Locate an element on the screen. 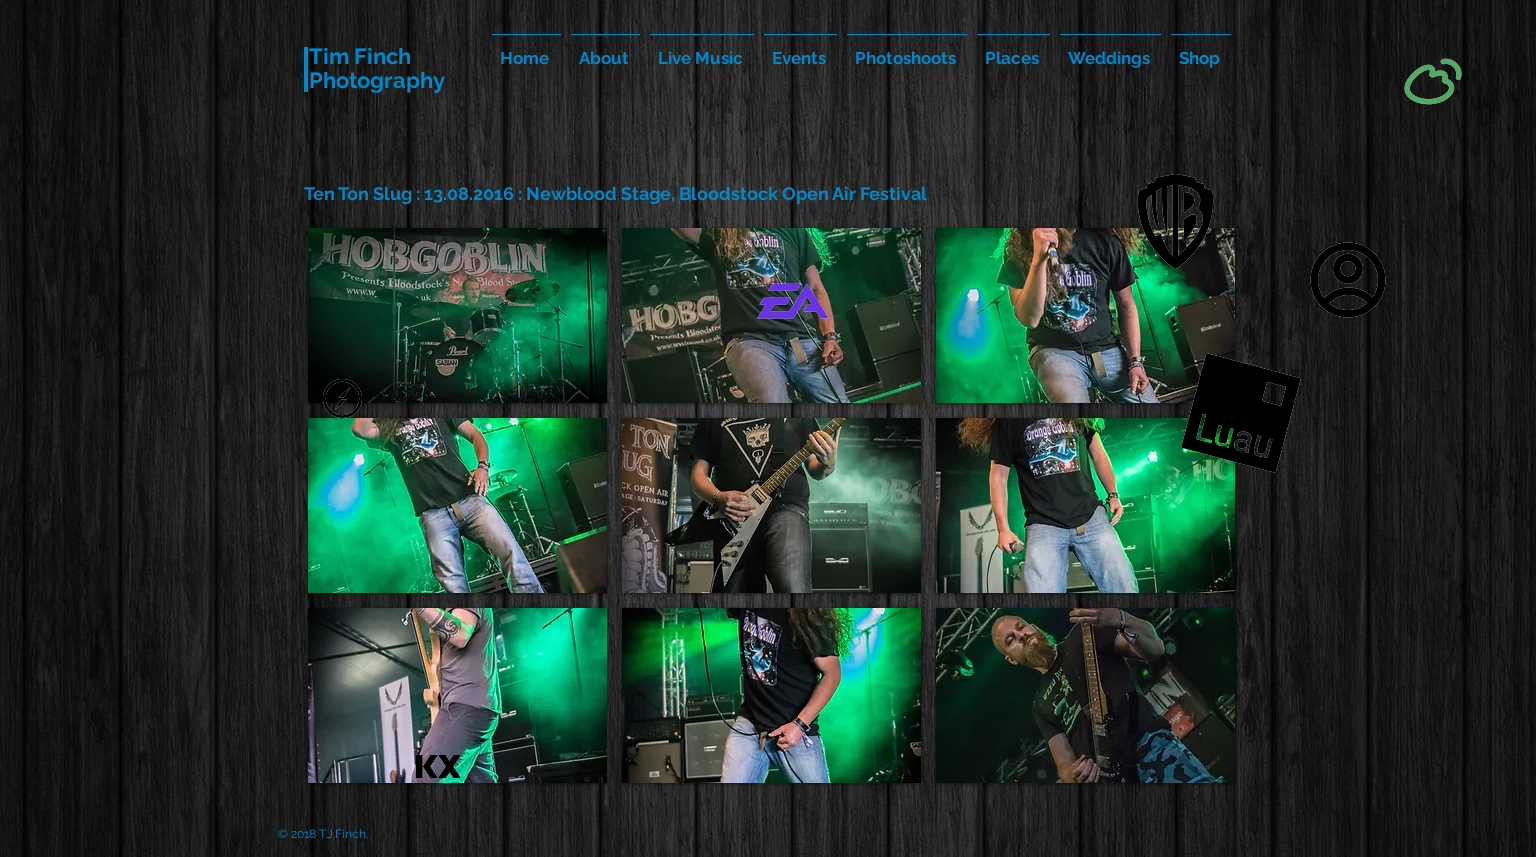 Image resolution: width=1536 pixels, height=857 pixels. kx systems company logo is located at coordinates (438, 766).